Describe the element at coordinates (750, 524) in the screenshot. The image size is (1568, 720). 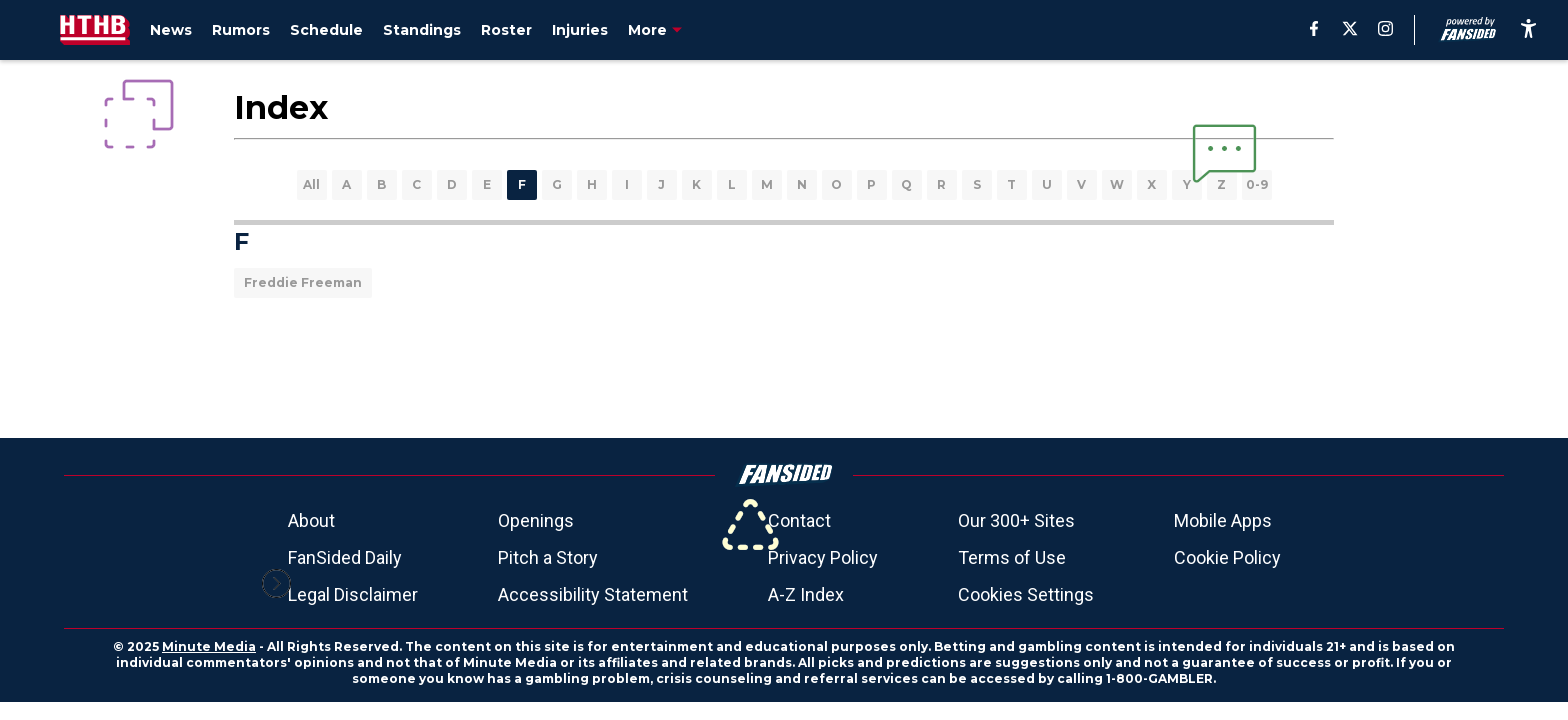
I see `indicates an incomplete or in-progress shape` at that location.